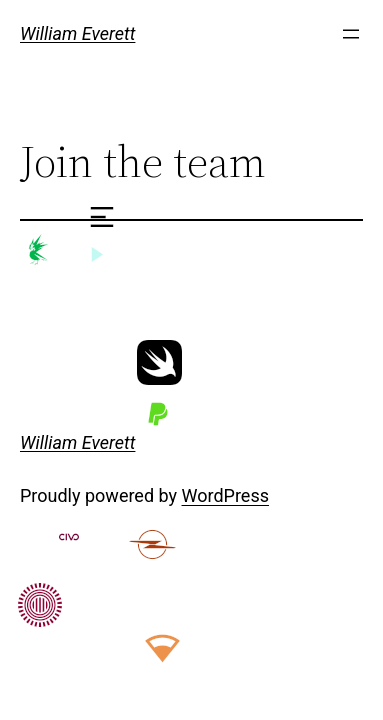  What do you see at coordinates (95, 254) in the screenshot?
I see `play media content` at bounding box center [95, 254].